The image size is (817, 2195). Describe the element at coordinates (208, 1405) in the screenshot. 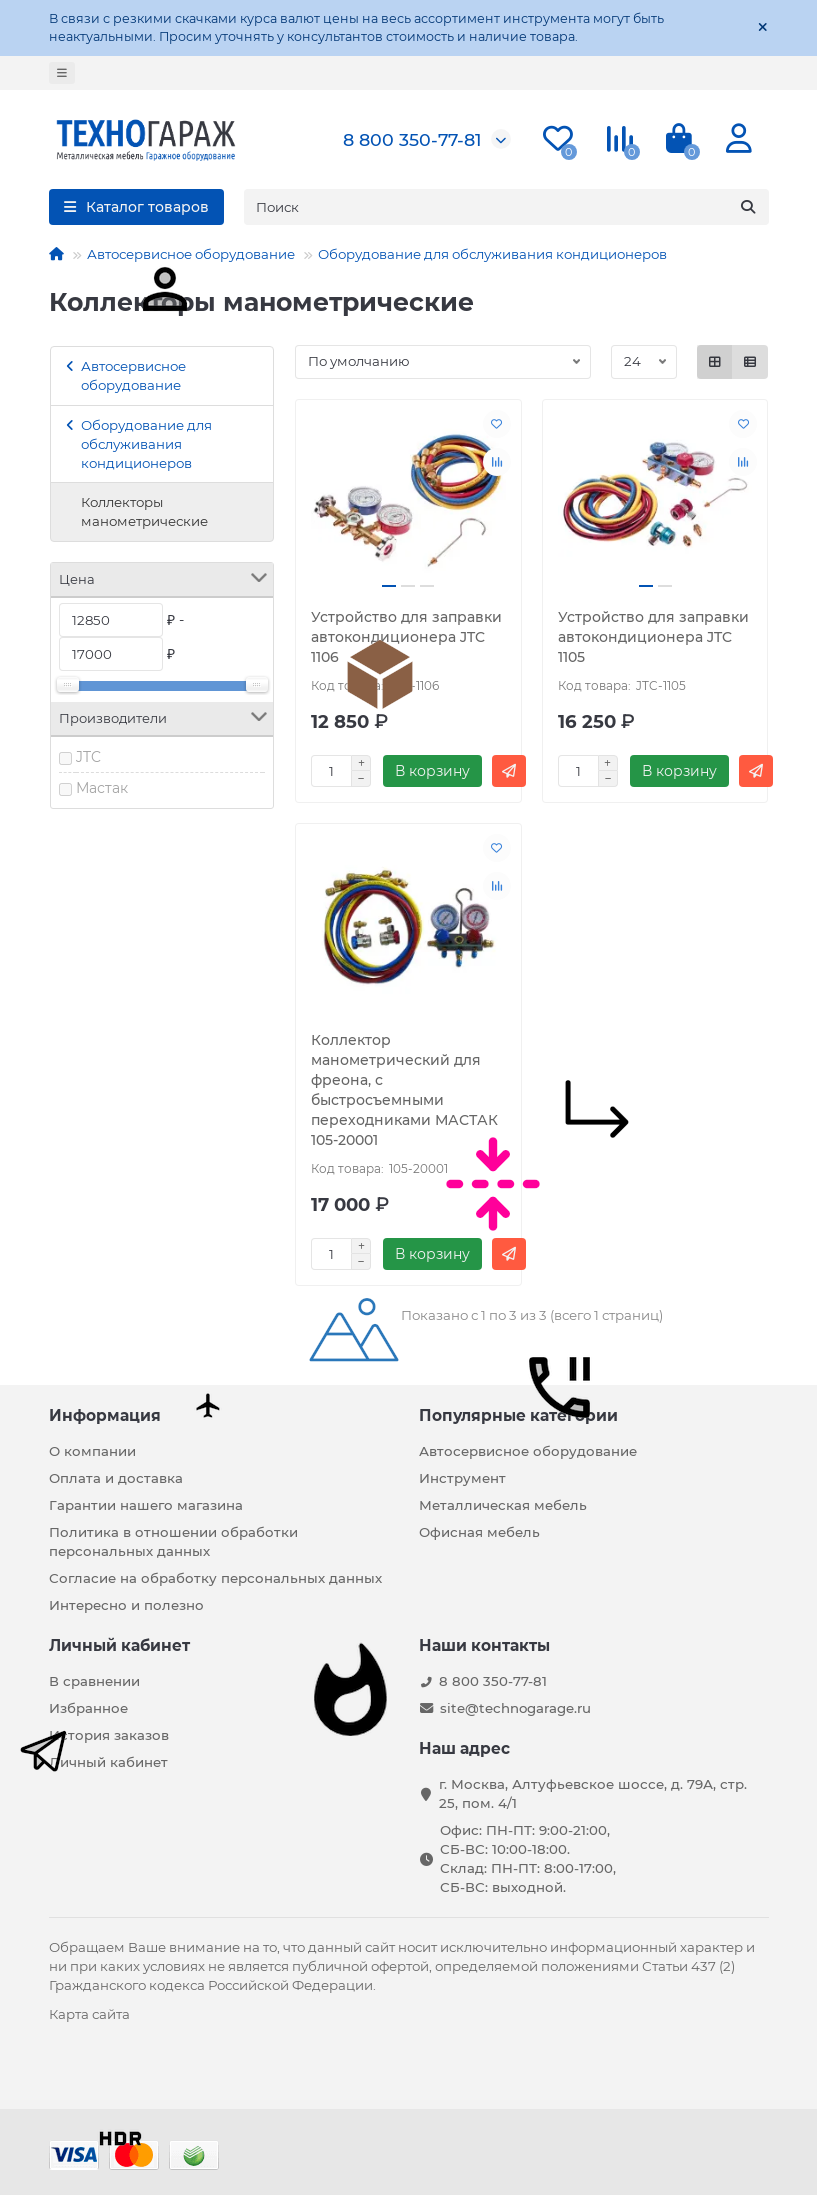

I see `access flight booking or travel options` at that location.